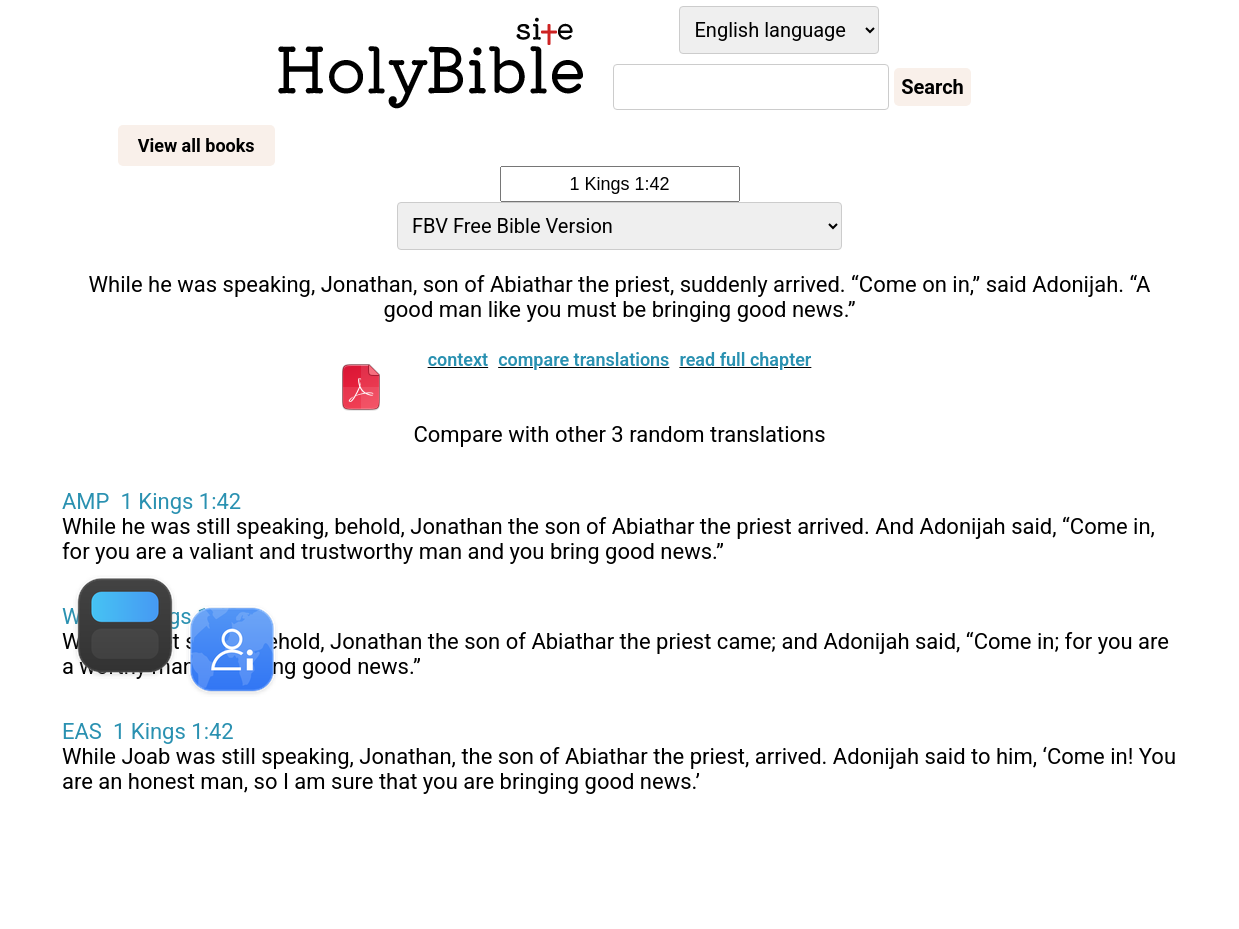 The image size is (1239, 929). What do you see at coordinates (232, 651) in the screenshot?
I see `manage connected online accounts` at bounding box center [232, 651].